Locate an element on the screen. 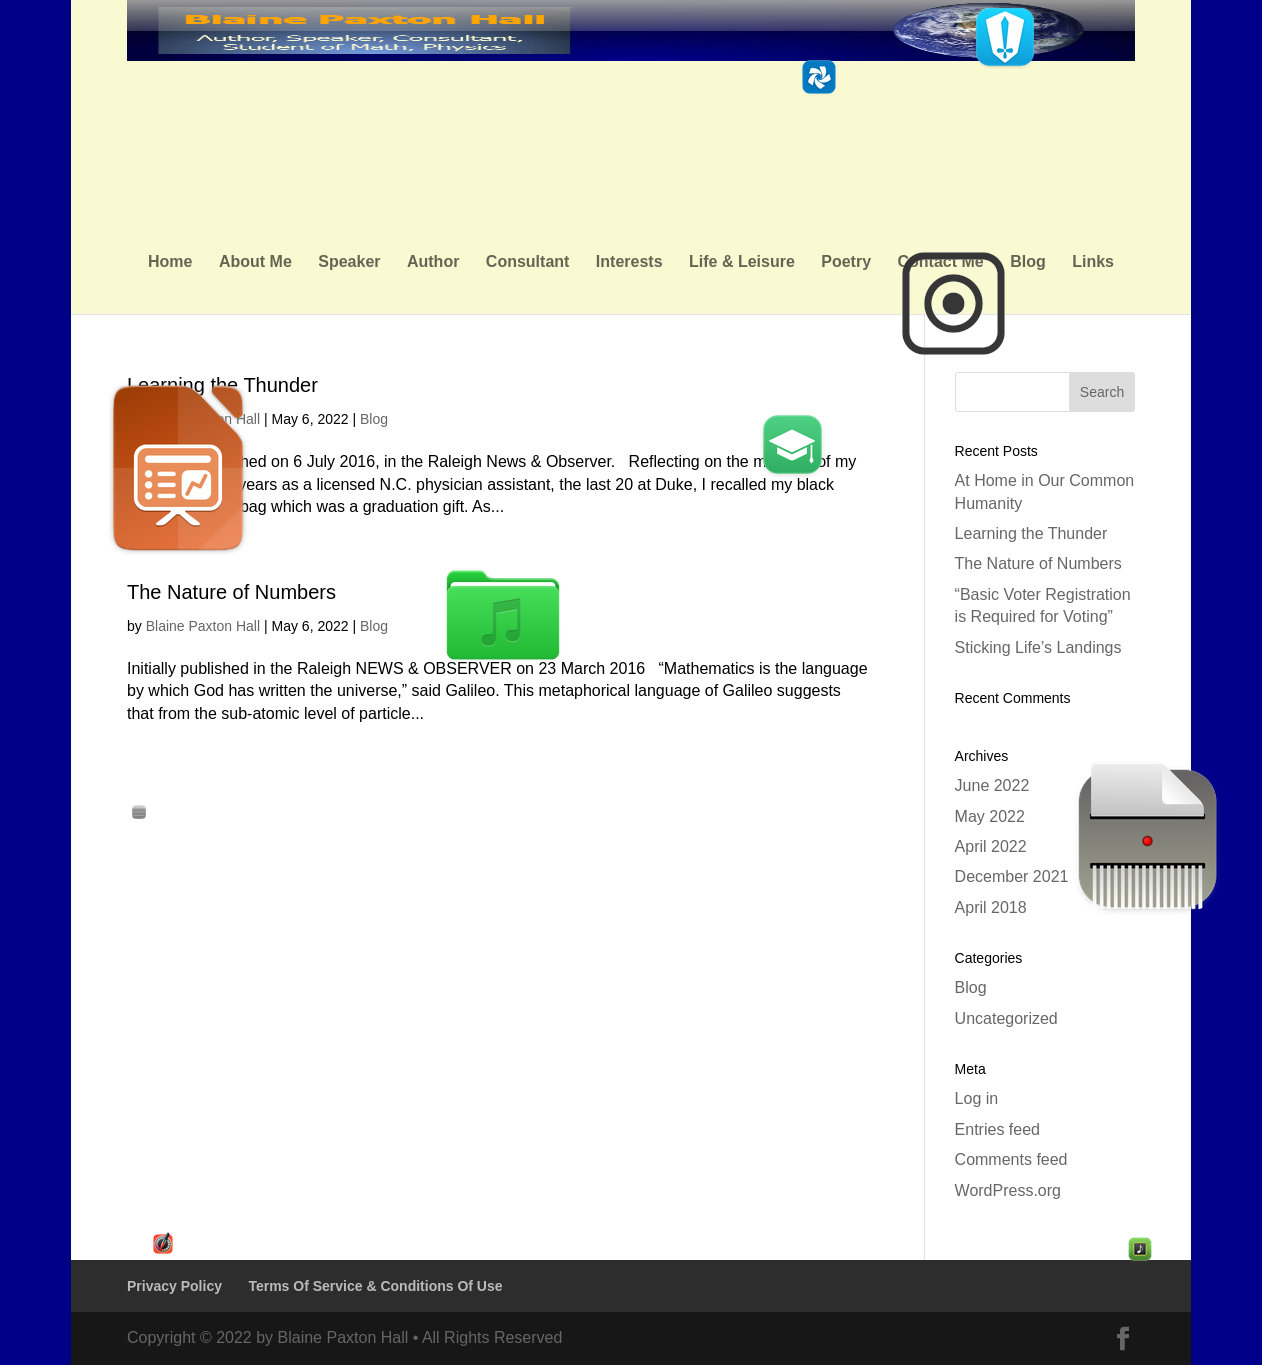 Image resolution: width=1262 pixels, height=1365 pixels. open Digital Color Meter app is located at coordinates (163, 1244).